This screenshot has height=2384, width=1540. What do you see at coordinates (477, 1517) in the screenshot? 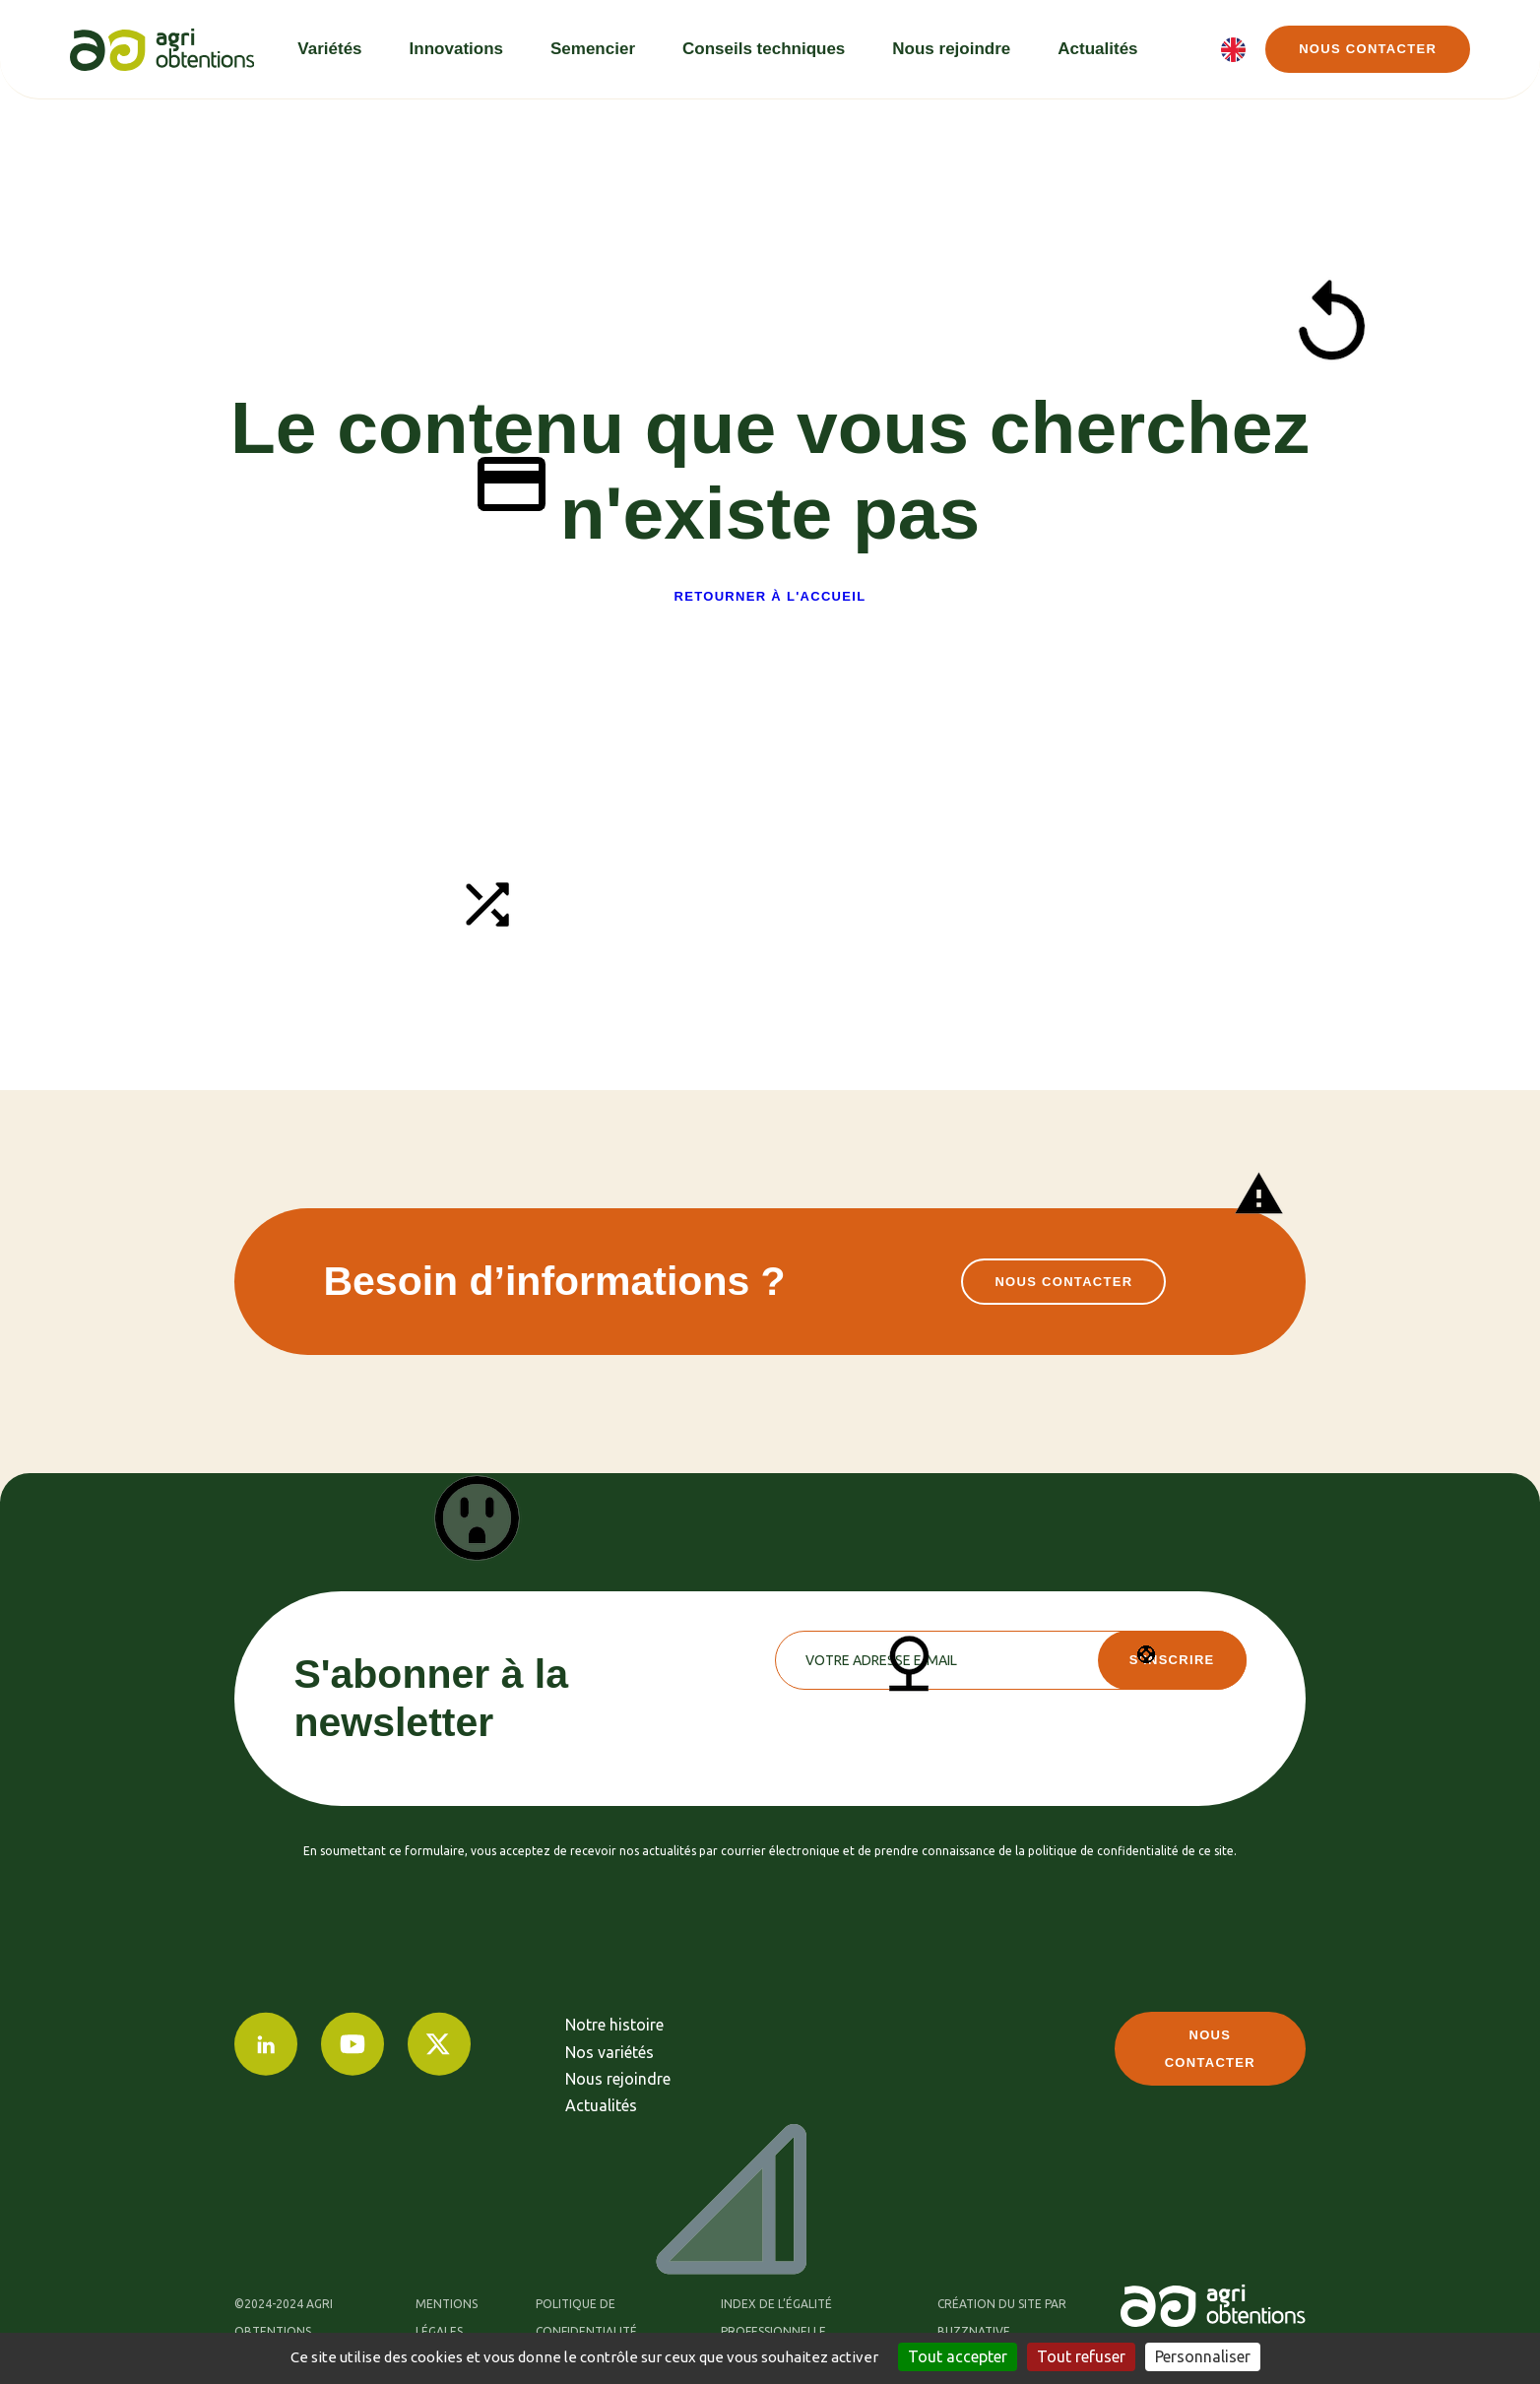
I see `indicates power outlet or electrical socket availability` at bounding box center [477, 1517].